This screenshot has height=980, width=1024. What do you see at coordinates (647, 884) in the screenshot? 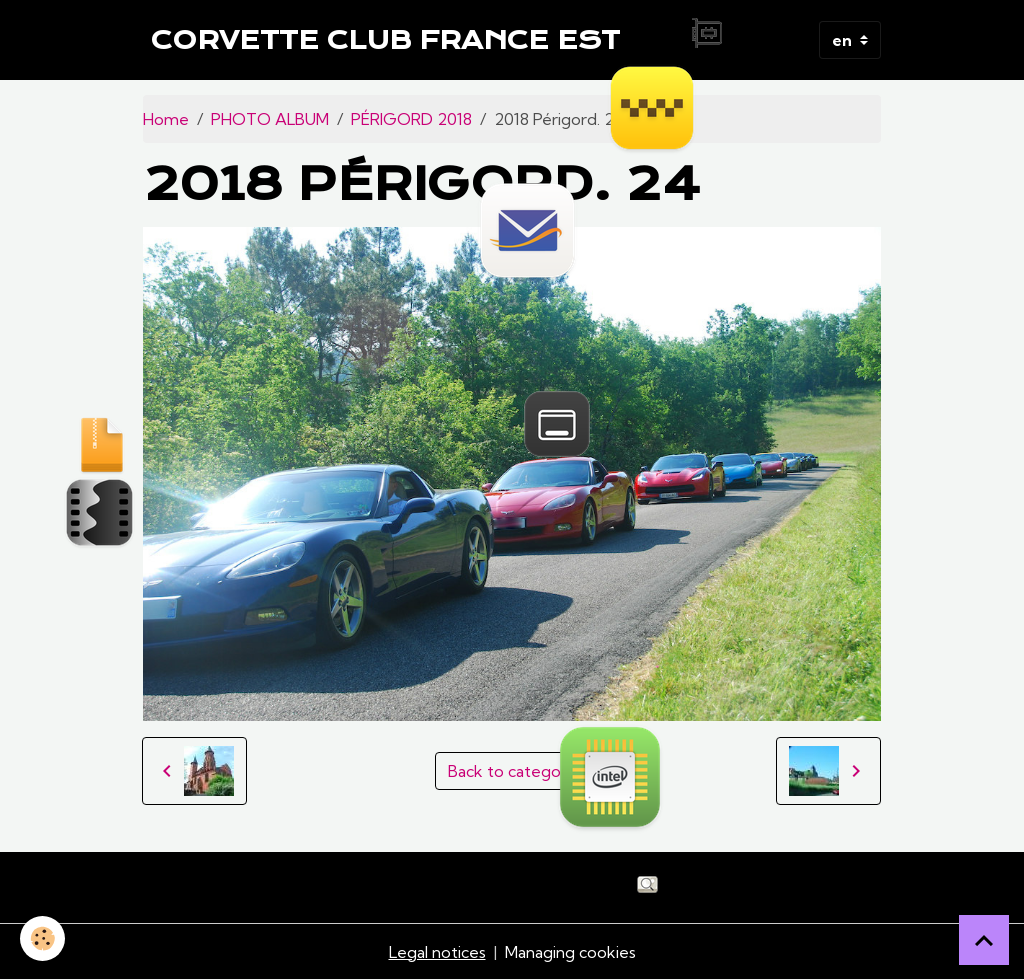
I see `open the image viewer application` at bounding box center [647, 884].